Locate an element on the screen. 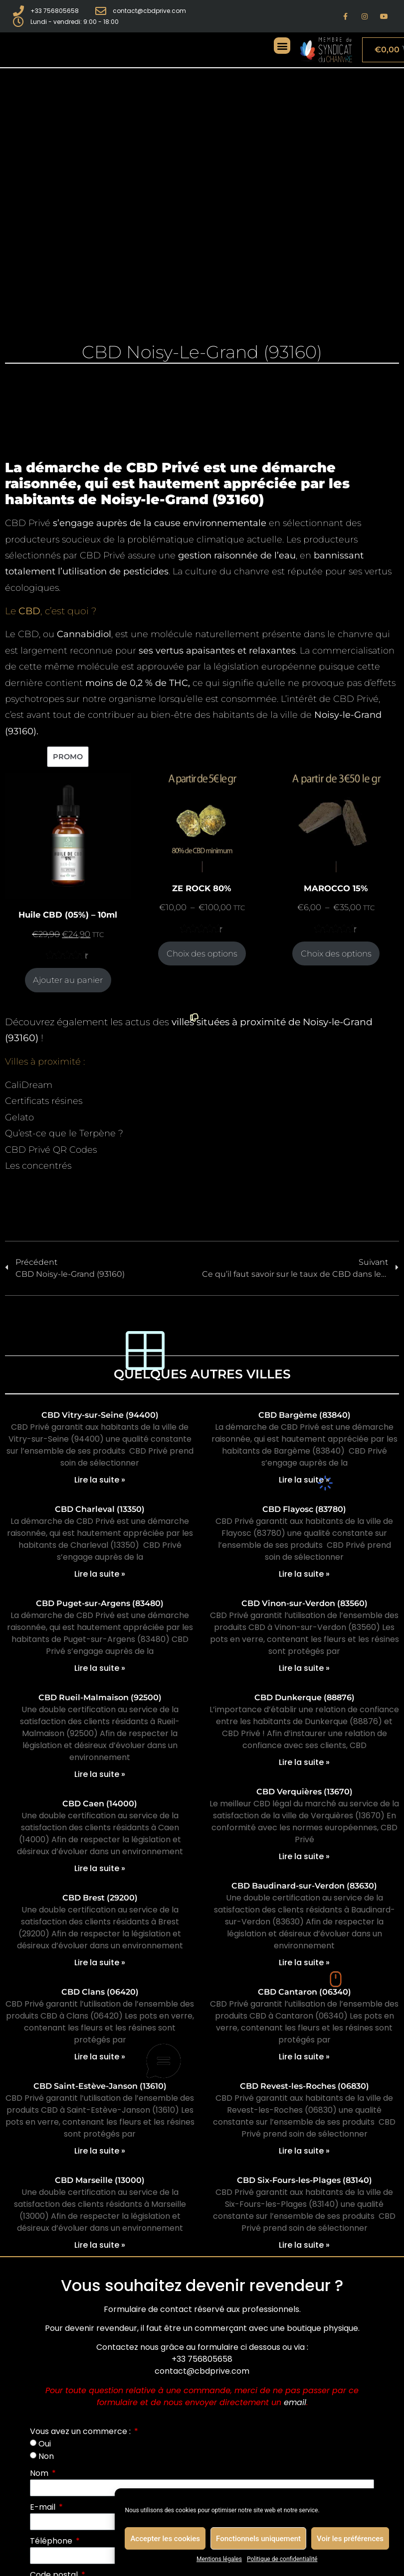 This screenshot has width=404, height=2576. open chat or messaging is located at coordinates (164, 2061).